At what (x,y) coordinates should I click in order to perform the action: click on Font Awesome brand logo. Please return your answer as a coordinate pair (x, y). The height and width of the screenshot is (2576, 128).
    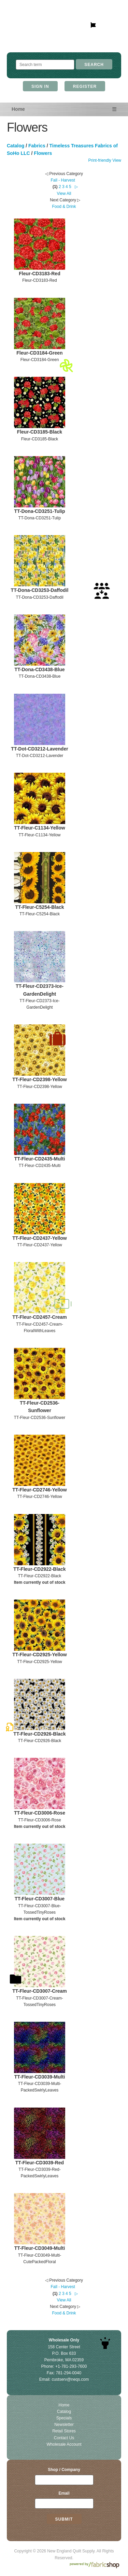
    Looking at the image, I should click on (93, 25).